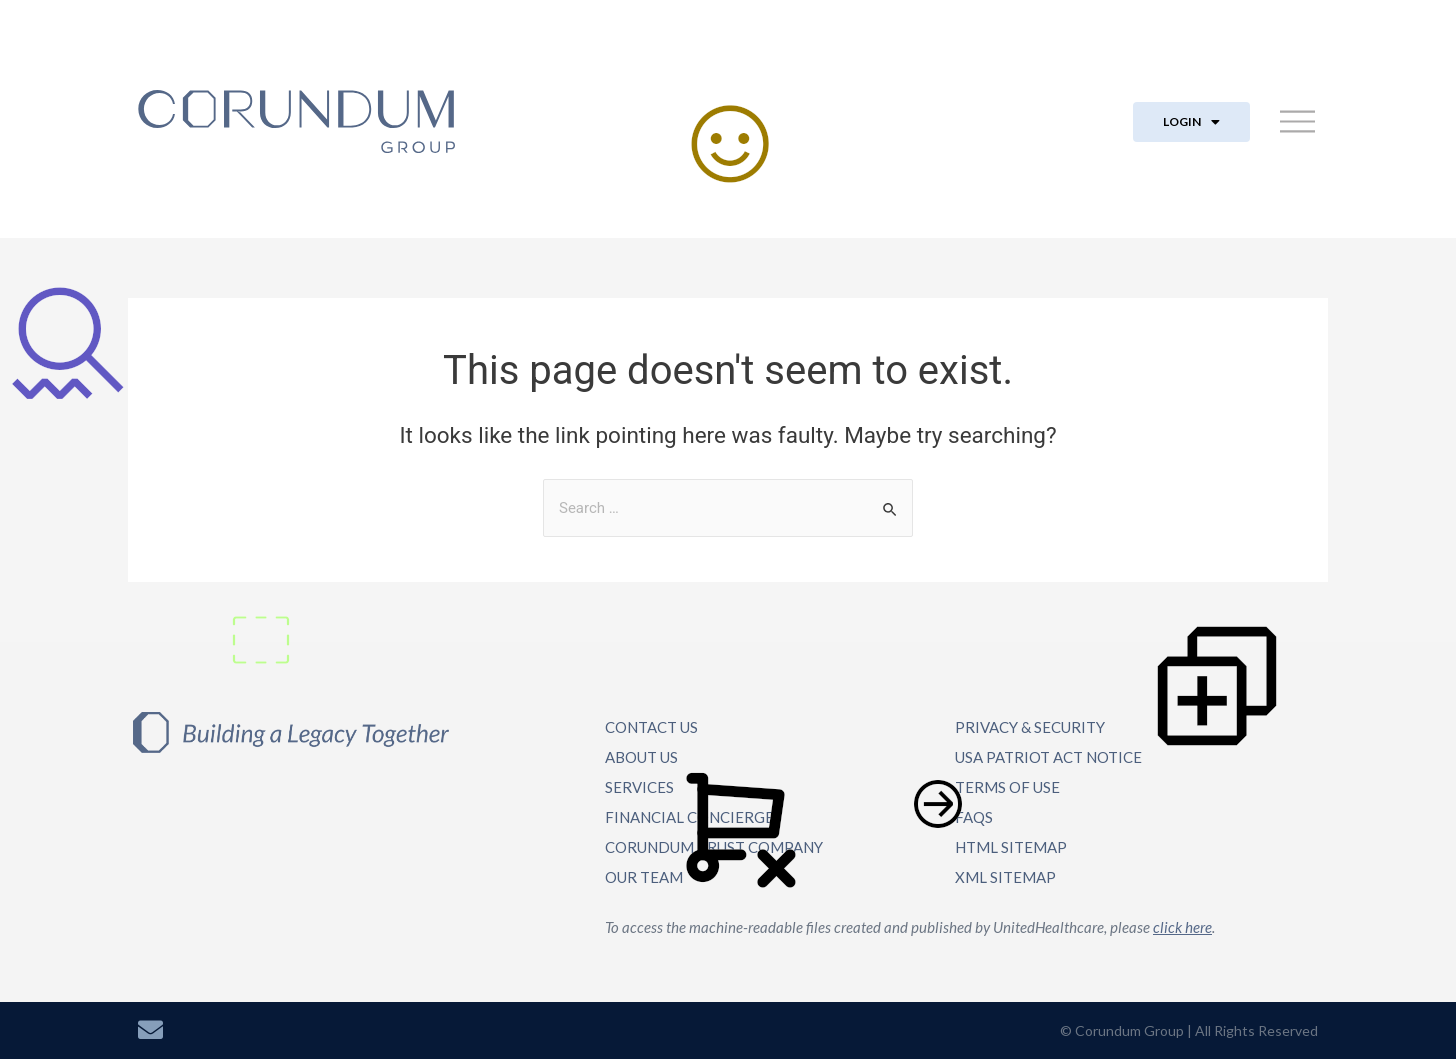 The image size is (1456, 1059). I want to click on expand all collapsed sections, so click(1217, 686).